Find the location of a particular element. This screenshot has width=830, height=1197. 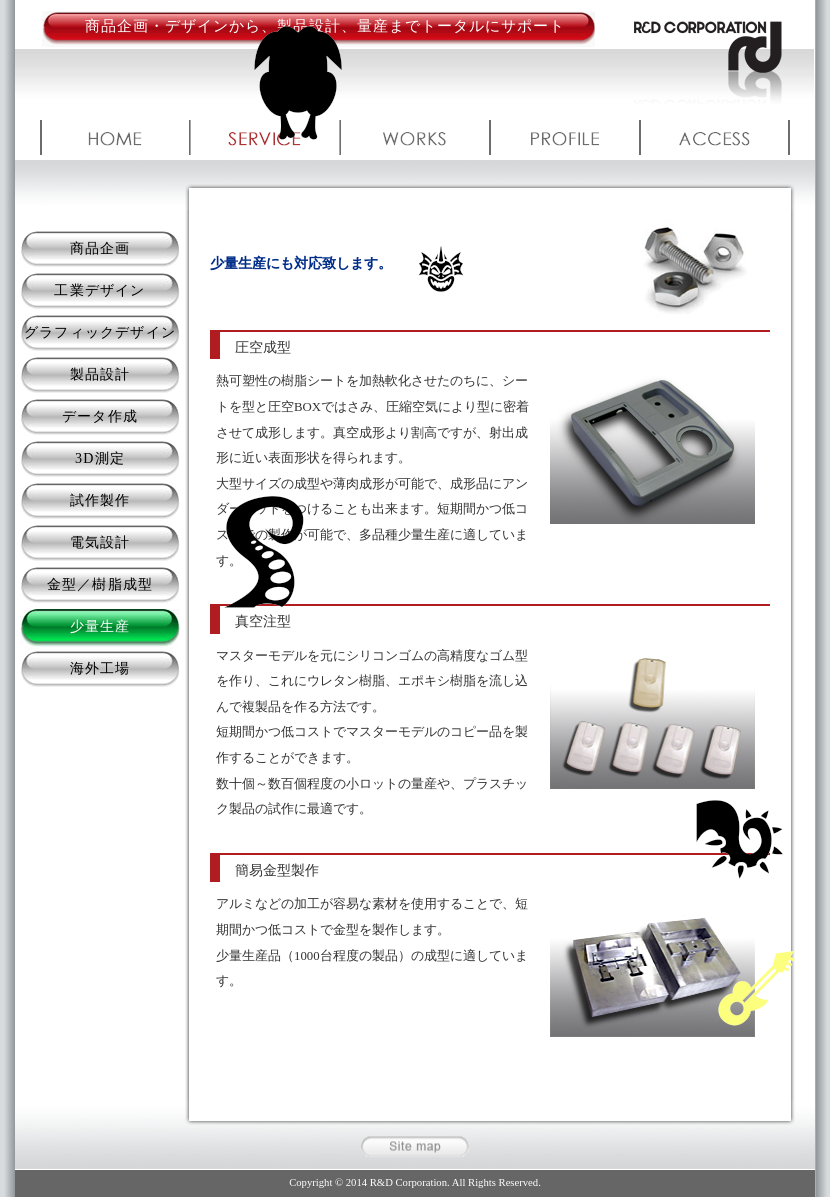

encounter a fish monster enemy is located at coordinates (441, 269).